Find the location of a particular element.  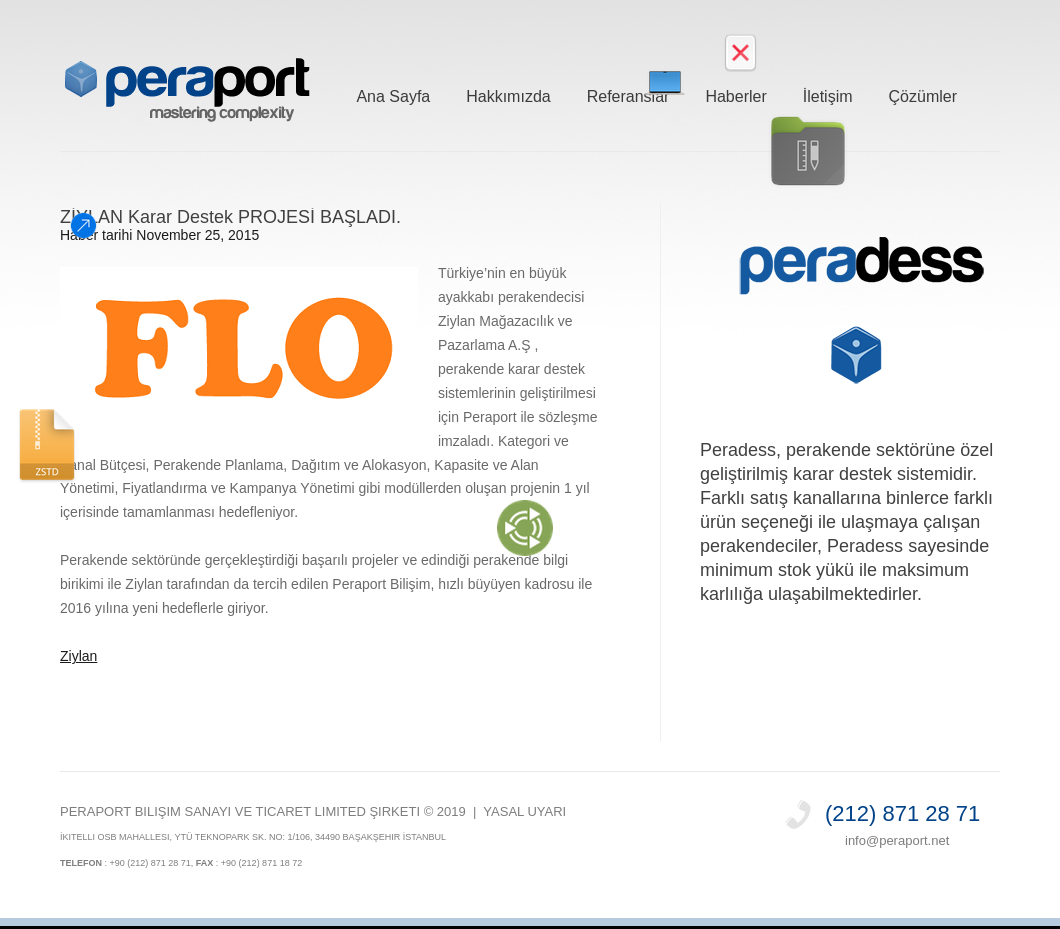

launch the ubuntu mate desktop environment is located at coordinates (525, 528).